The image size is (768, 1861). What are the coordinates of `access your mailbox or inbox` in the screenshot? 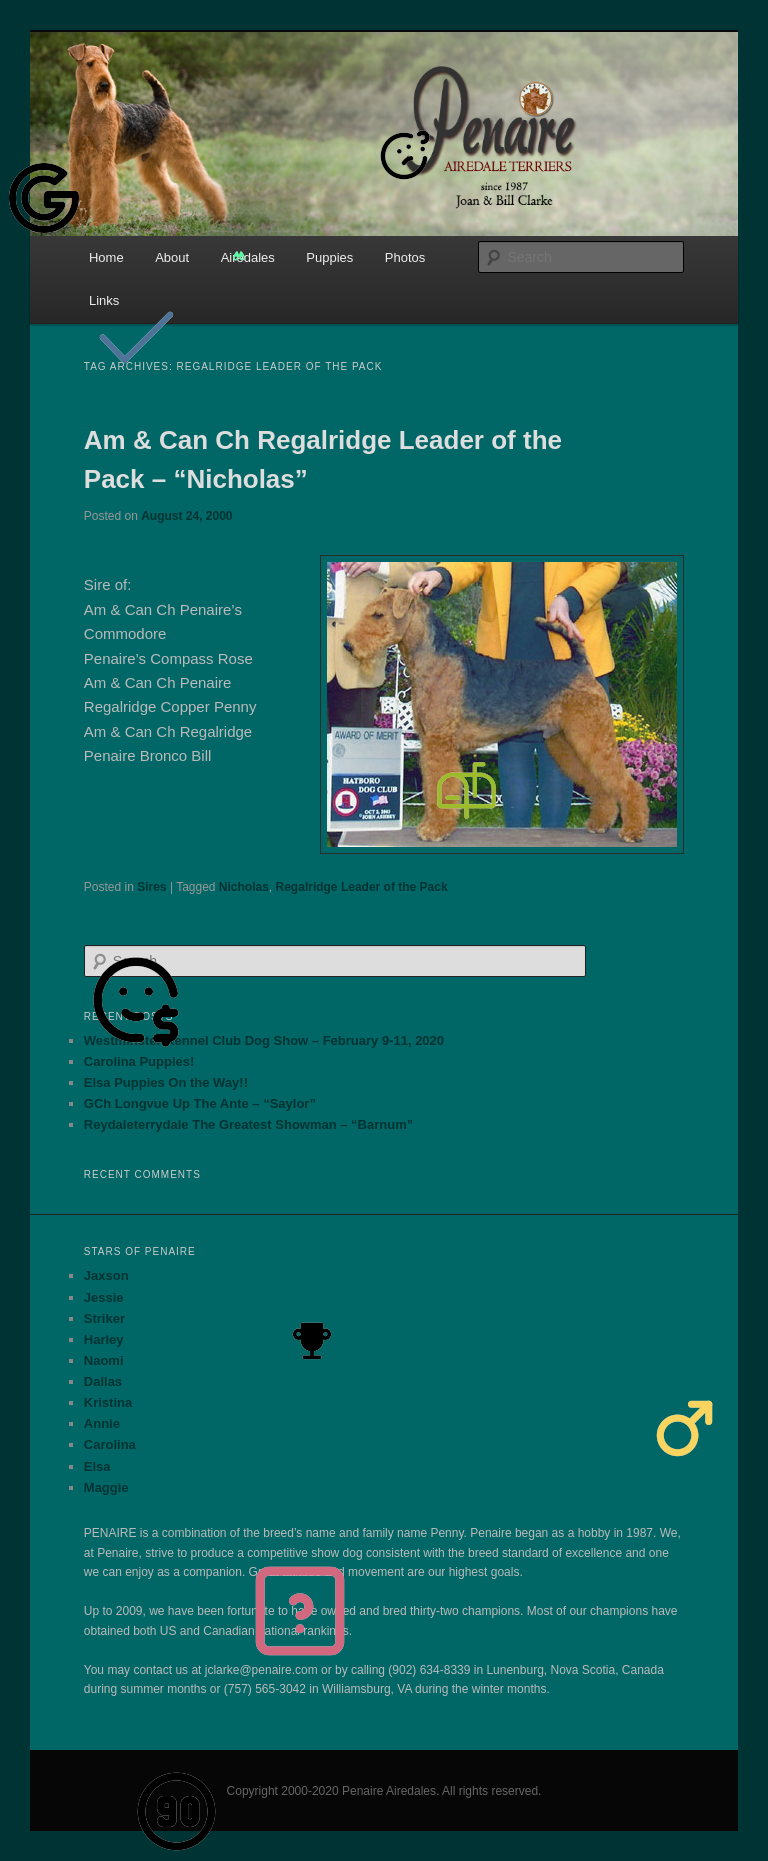 It's located at (466, 791).